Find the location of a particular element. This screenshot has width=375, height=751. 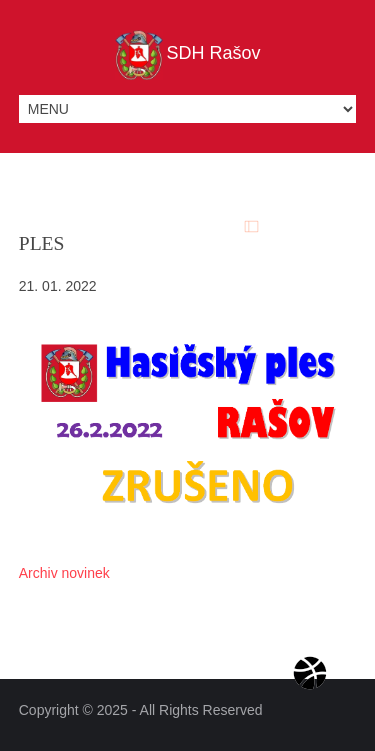

visit dribbble profile or portfolio is located at coordinates (310, 673).